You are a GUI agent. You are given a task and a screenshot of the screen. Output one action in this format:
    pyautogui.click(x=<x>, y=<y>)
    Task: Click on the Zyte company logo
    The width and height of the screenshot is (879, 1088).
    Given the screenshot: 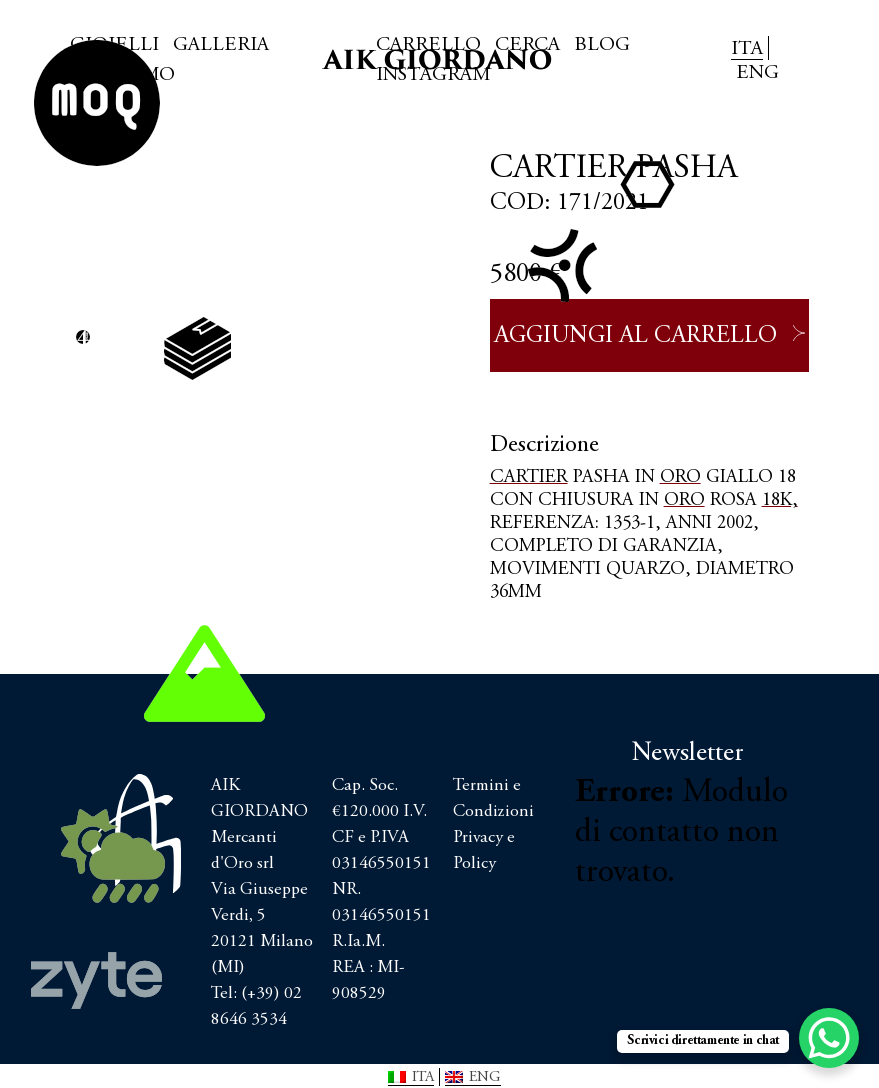 What is the action you would take?
    pyautogui.click(x=96, y=980)
    